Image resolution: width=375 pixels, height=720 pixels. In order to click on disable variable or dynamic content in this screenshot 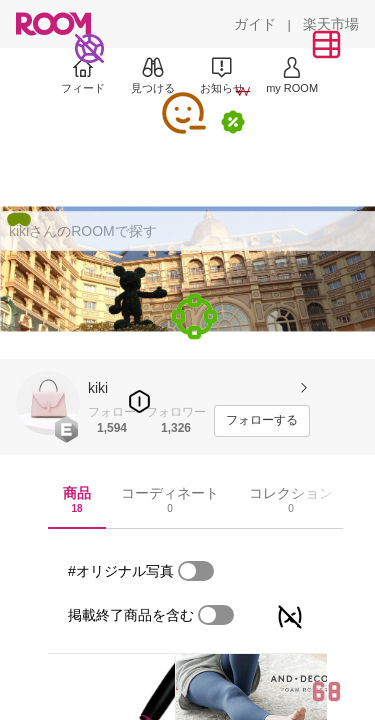, I will do `click(290, 617)`.